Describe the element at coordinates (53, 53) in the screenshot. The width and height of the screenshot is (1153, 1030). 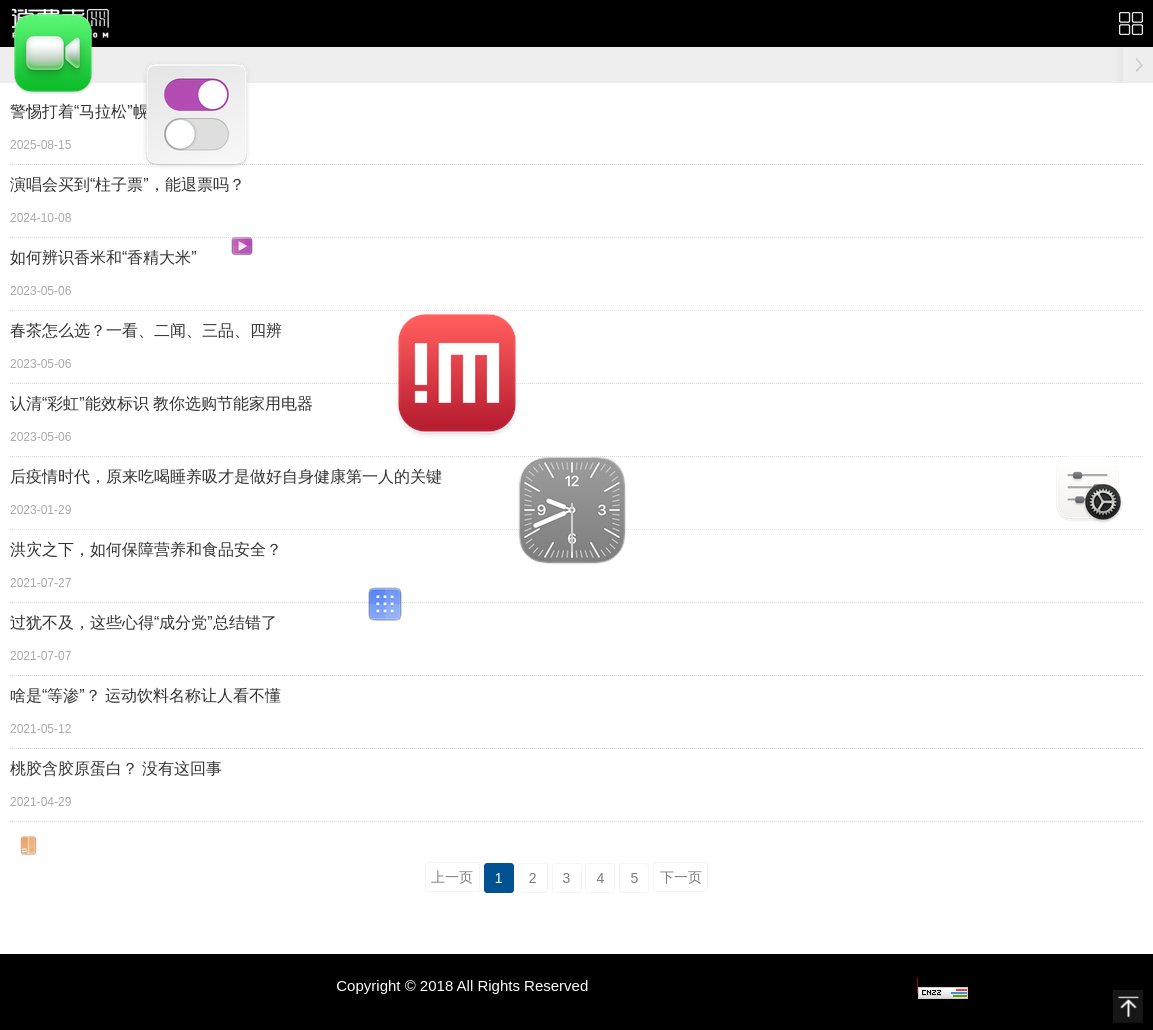
I see `open FaceTime to start a video call` at that location.